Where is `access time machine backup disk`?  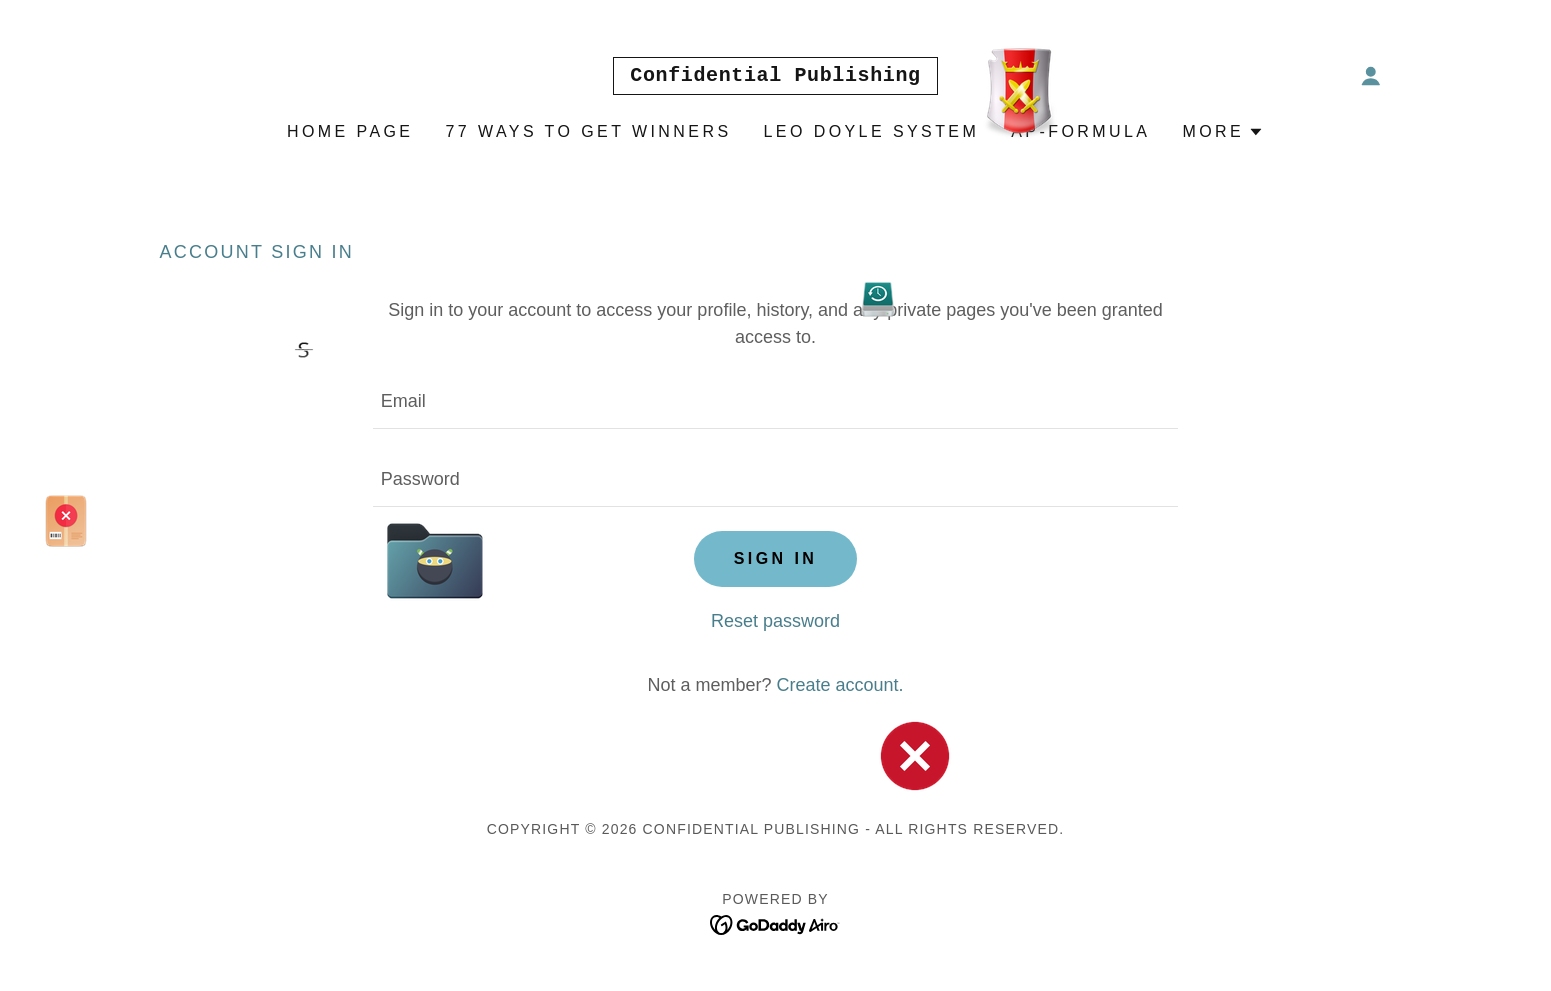 access time machine backup disk is located at coordinates (878, 300).